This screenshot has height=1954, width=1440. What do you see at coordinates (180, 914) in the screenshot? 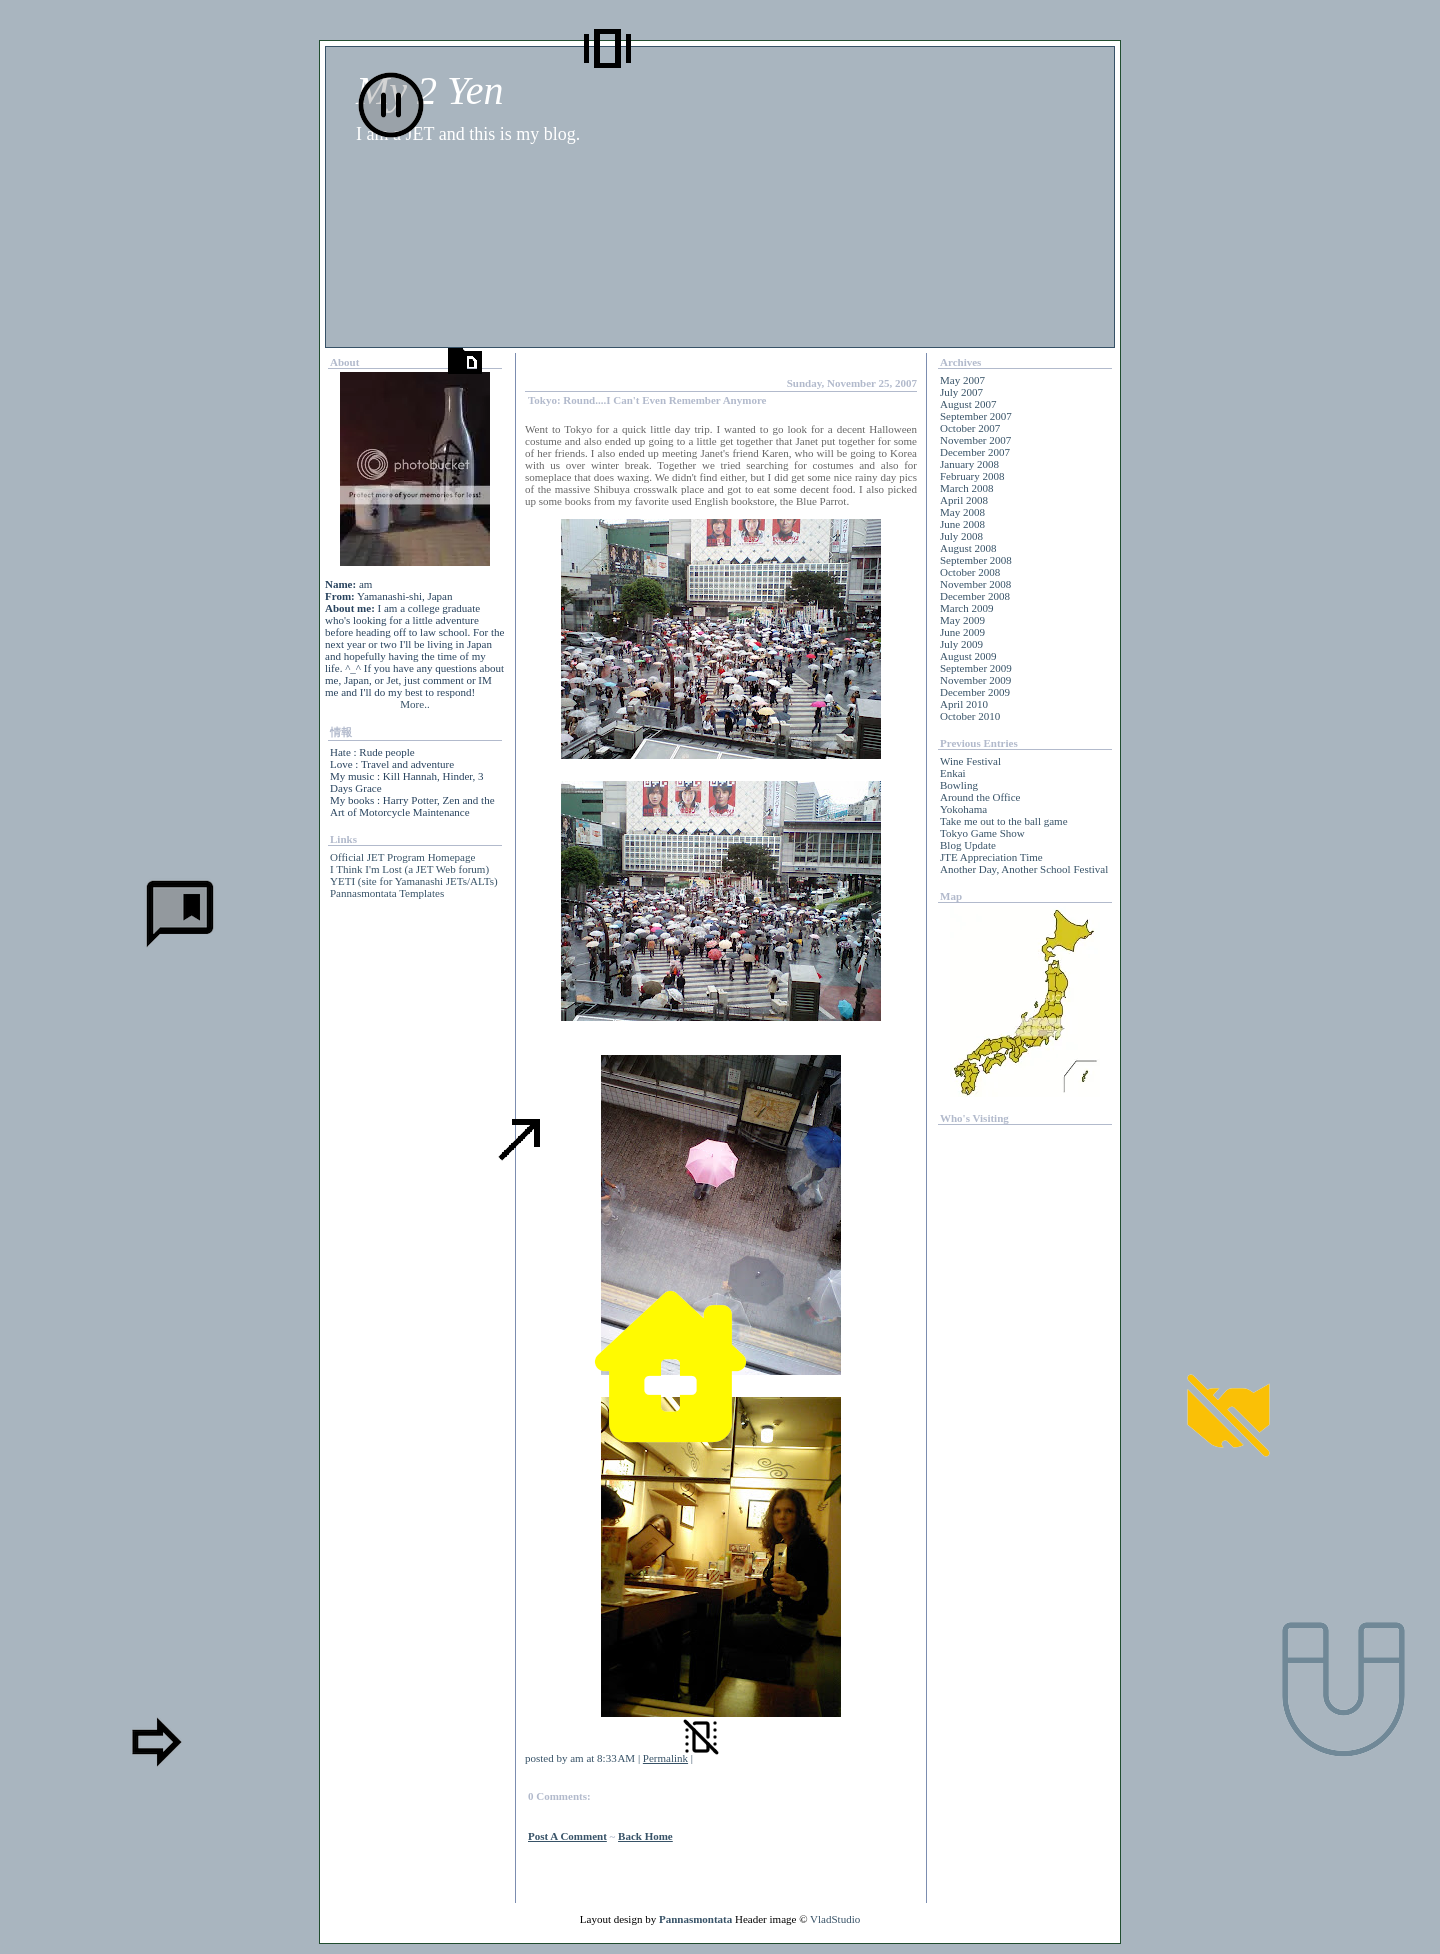
I see `access your saved messages` at bounding box center [180, 914].